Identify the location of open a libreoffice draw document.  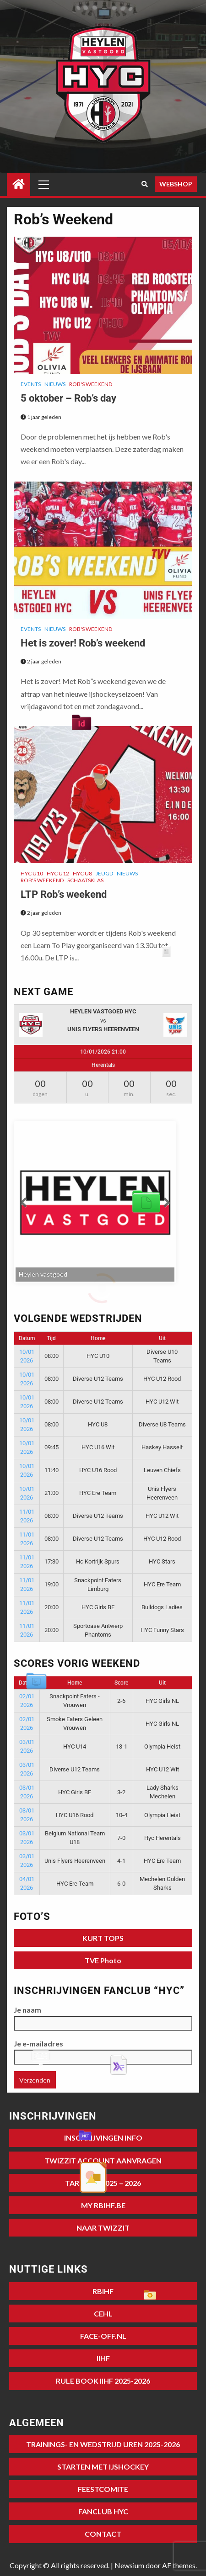
(93, 2177).